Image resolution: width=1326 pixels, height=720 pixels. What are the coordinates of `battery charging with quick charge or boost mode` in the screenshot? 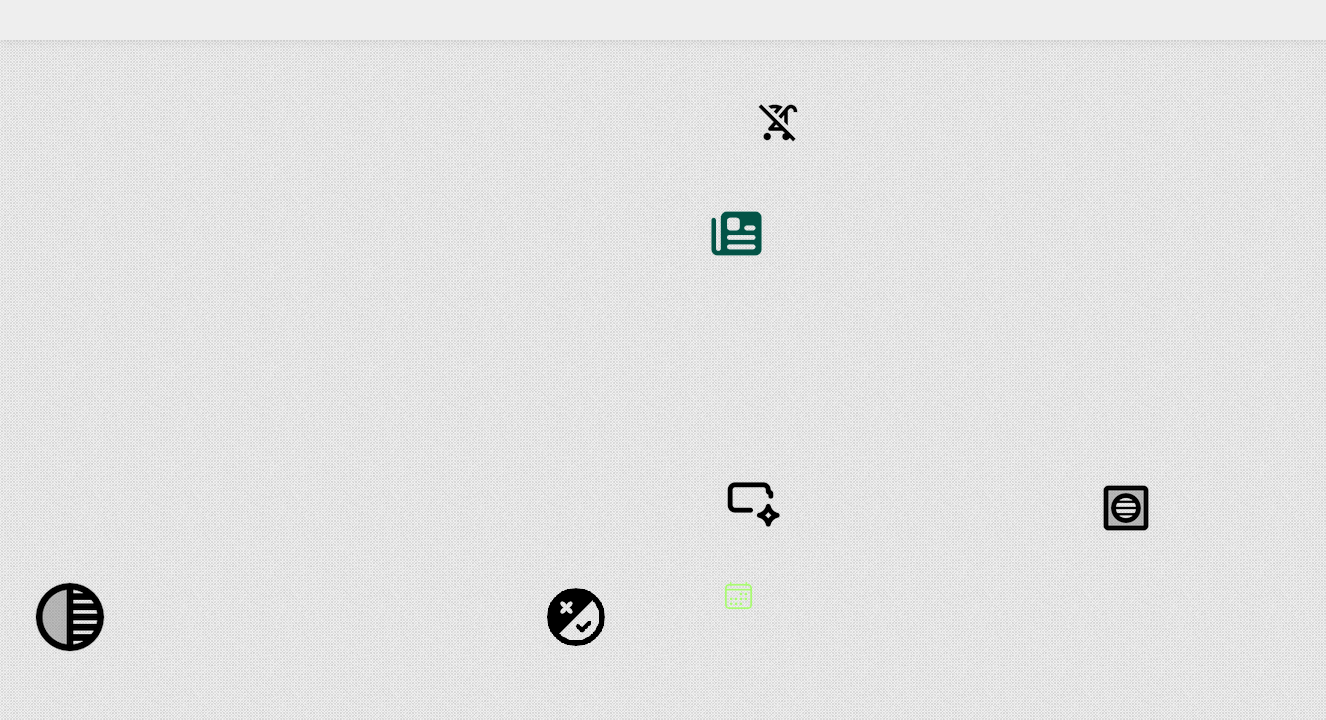 It's located at (750, 497).